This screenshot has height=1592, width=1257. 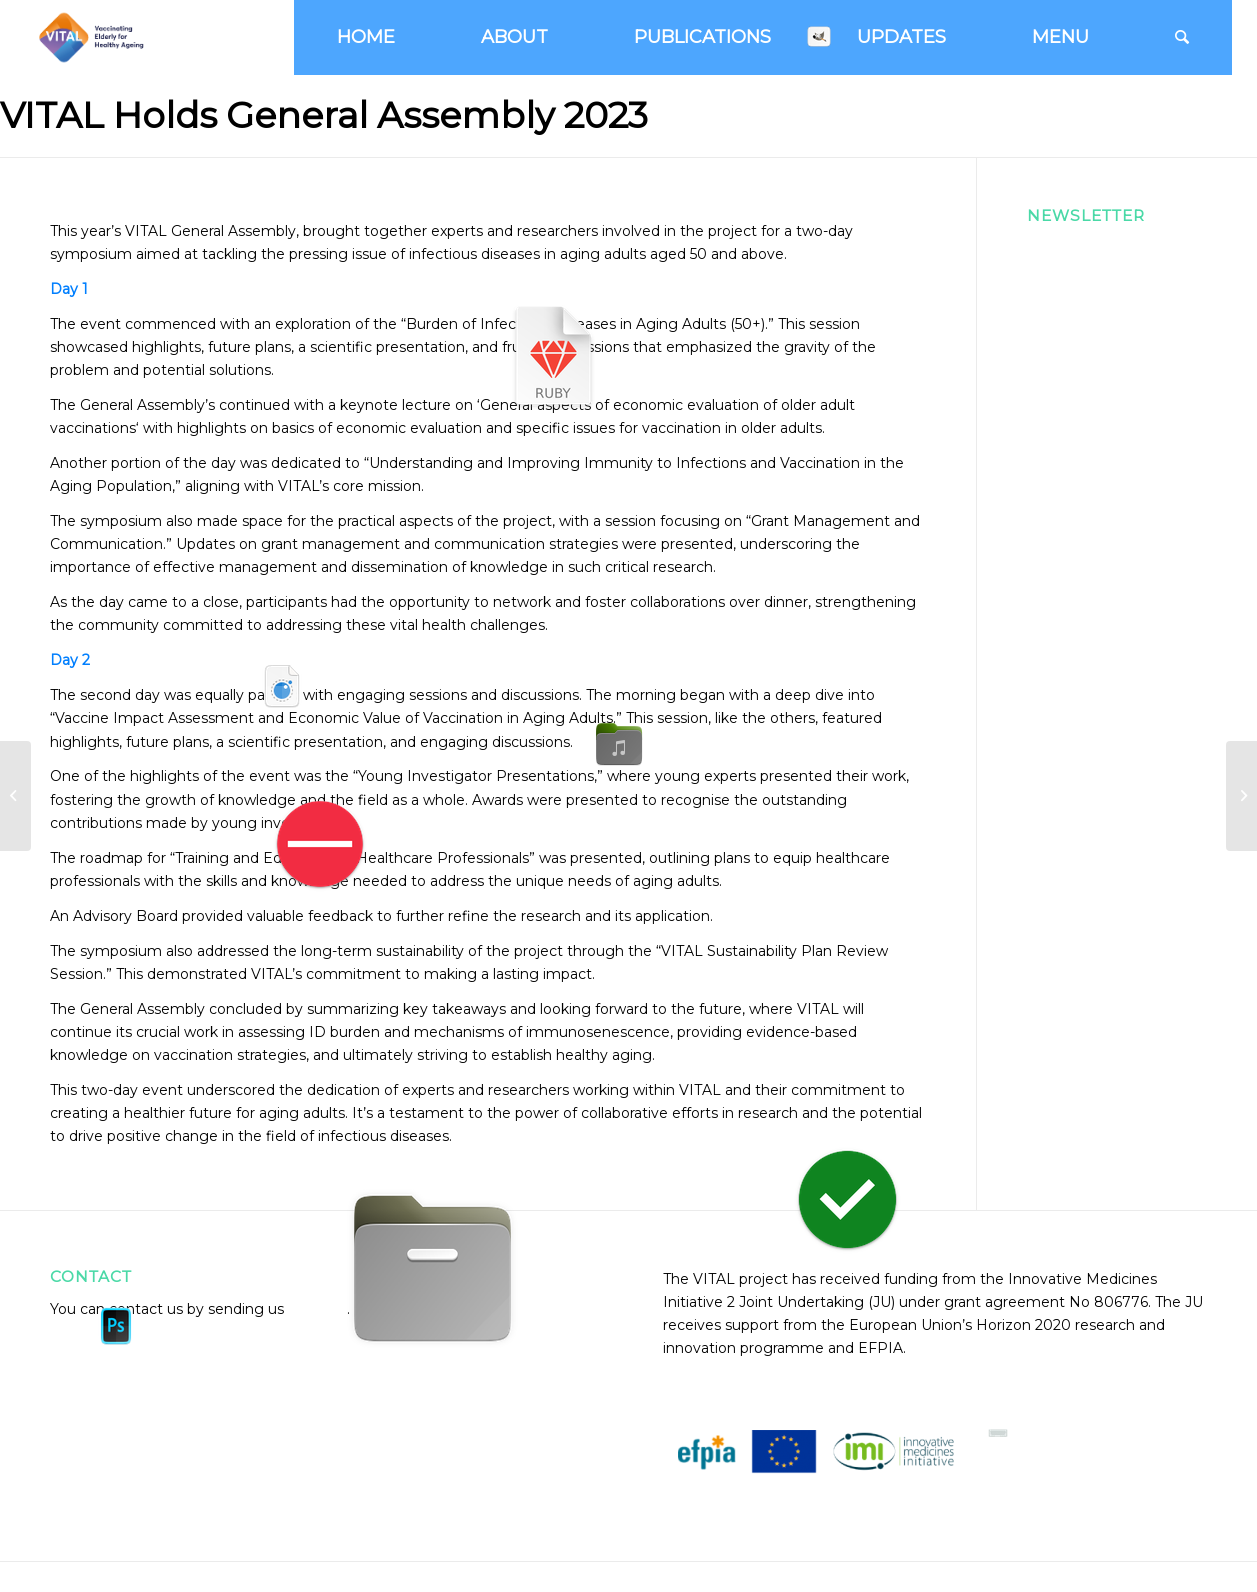 What do you see at coordinates (320, 844) in the screenshot?
I see `indicates an error or critical issue has occurred` at bounding box center [320, 844].